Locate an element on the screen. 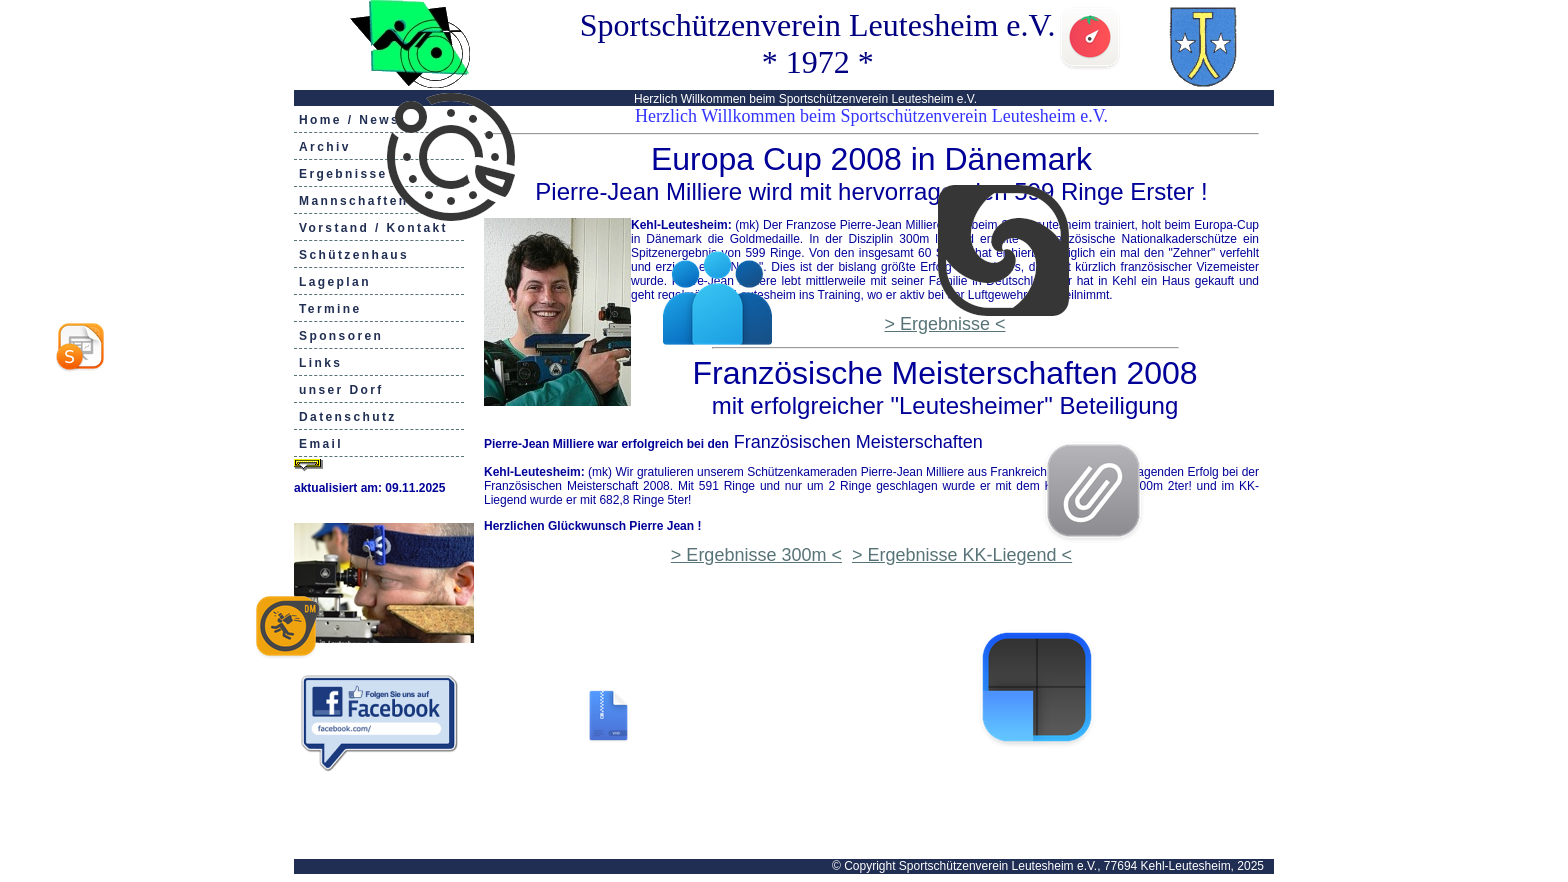 The height and width of the screenshot is (882, 1568). open freeoffice presentations app is located at coordinates (81, 346).